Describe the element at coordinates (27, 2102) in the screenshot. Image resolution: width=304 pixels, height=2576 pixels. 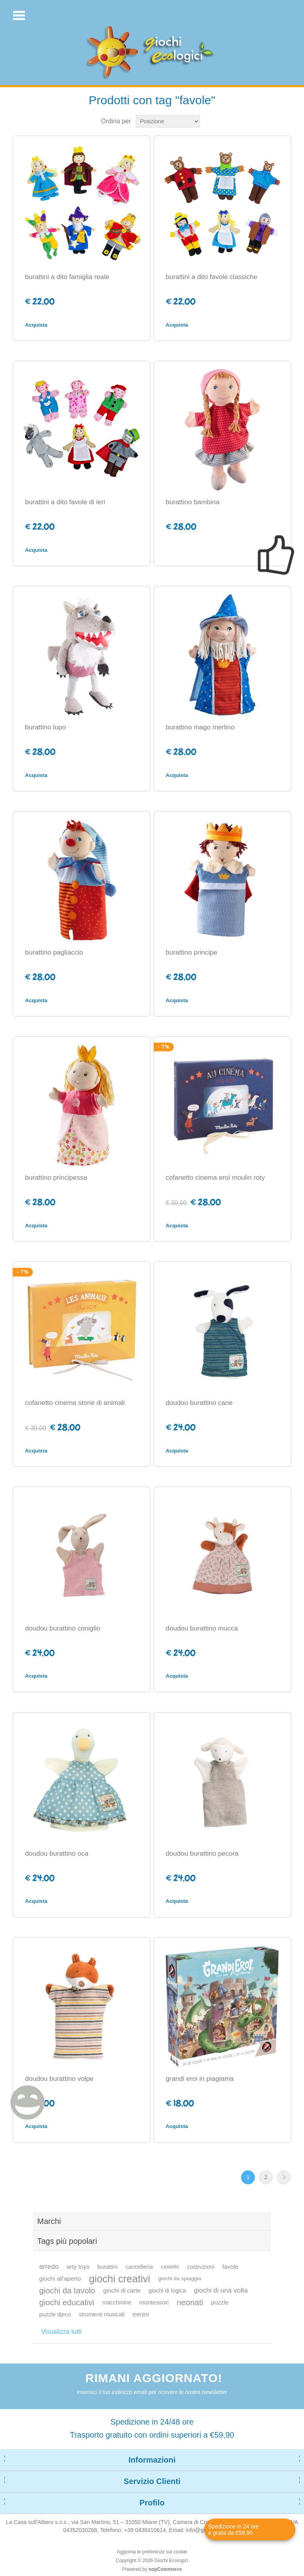
I see `react to a message with laughter` at that location.